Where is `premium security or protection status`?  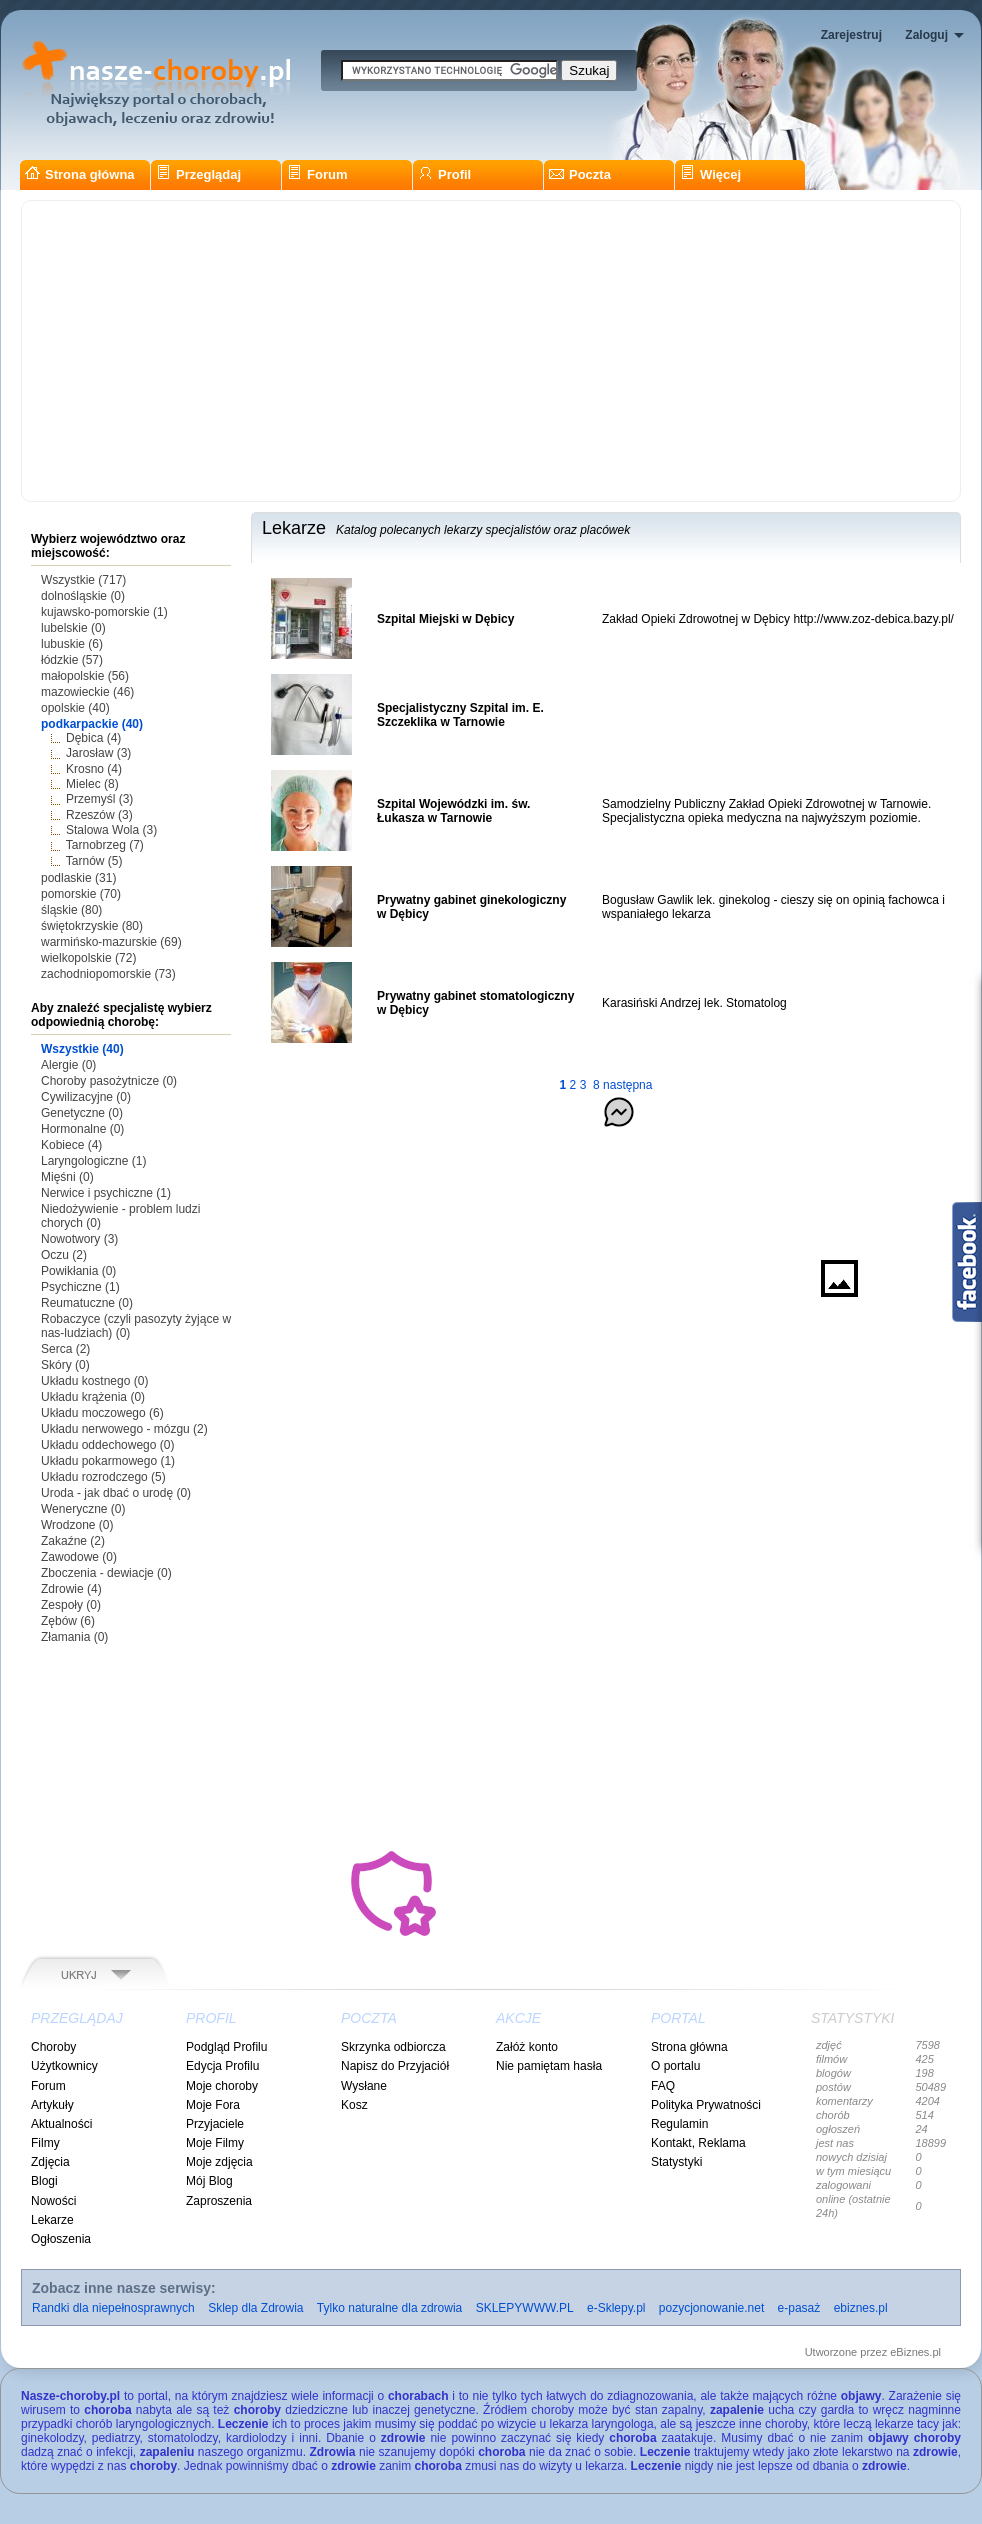
premium security or protection status is located at coordinates (391, 1891).